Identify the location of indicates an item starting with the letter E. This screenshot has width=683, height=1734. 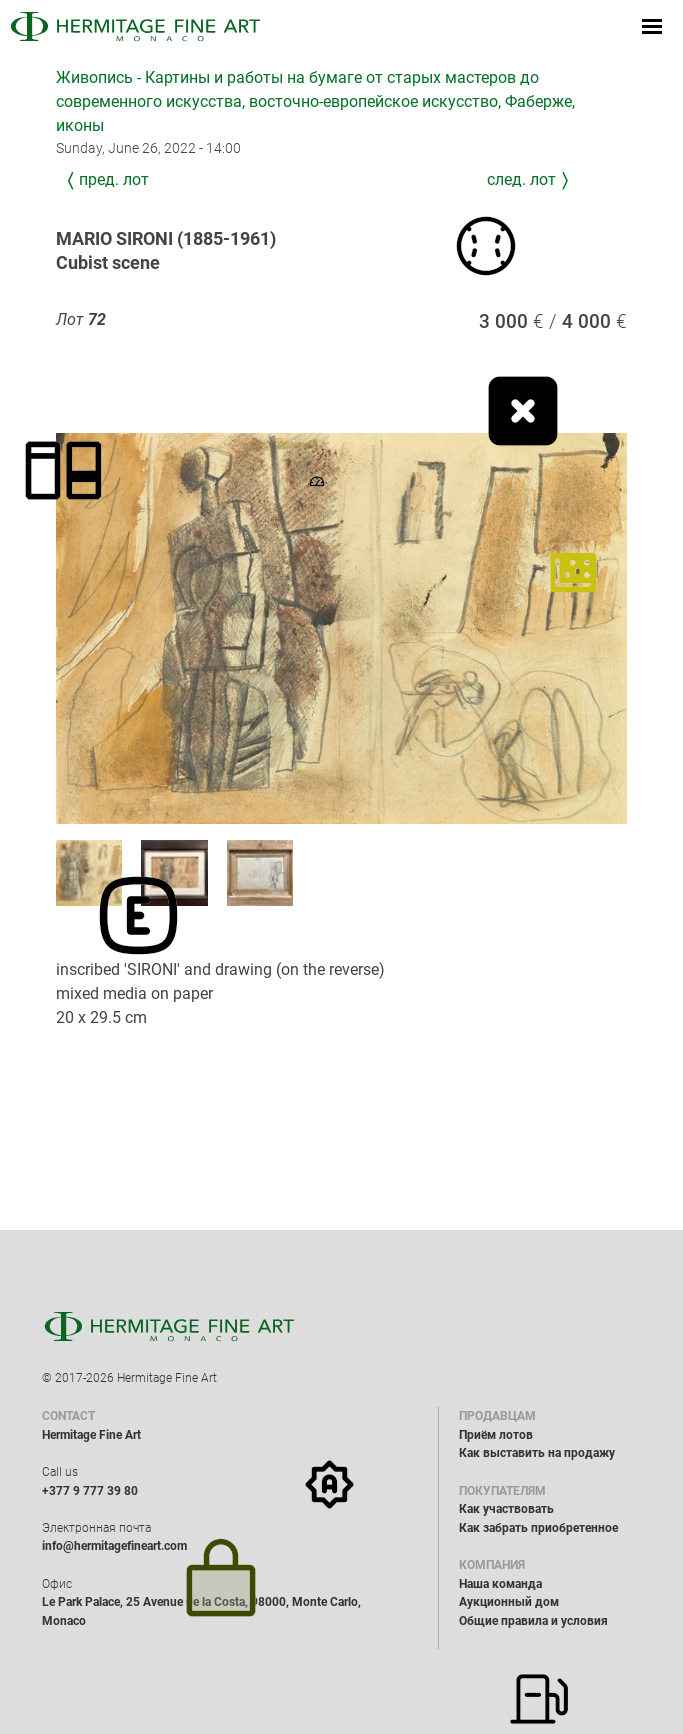
(138, 915).